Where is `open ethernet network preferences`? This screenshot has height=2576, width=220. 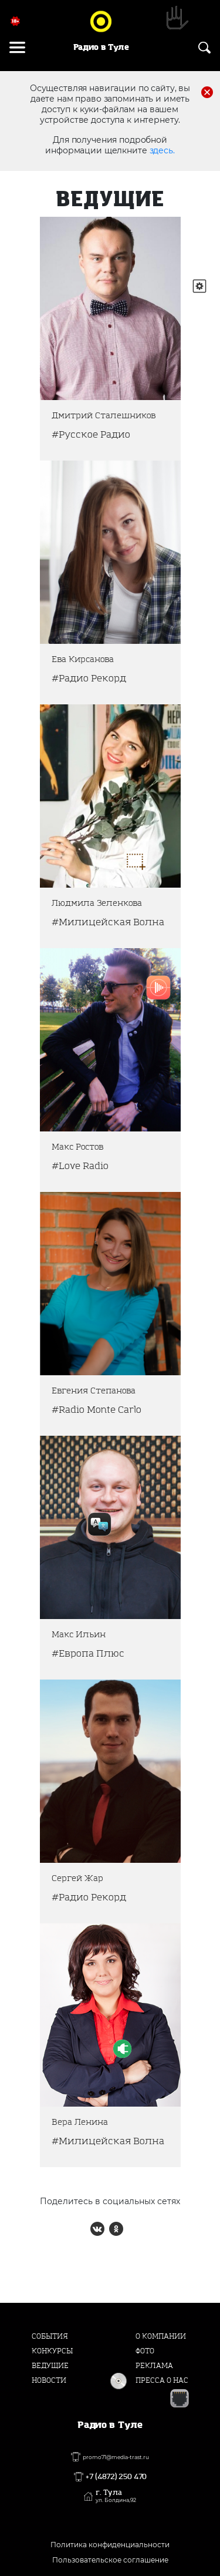 open ethernet network preferences is located at coordinates (180, 2399).